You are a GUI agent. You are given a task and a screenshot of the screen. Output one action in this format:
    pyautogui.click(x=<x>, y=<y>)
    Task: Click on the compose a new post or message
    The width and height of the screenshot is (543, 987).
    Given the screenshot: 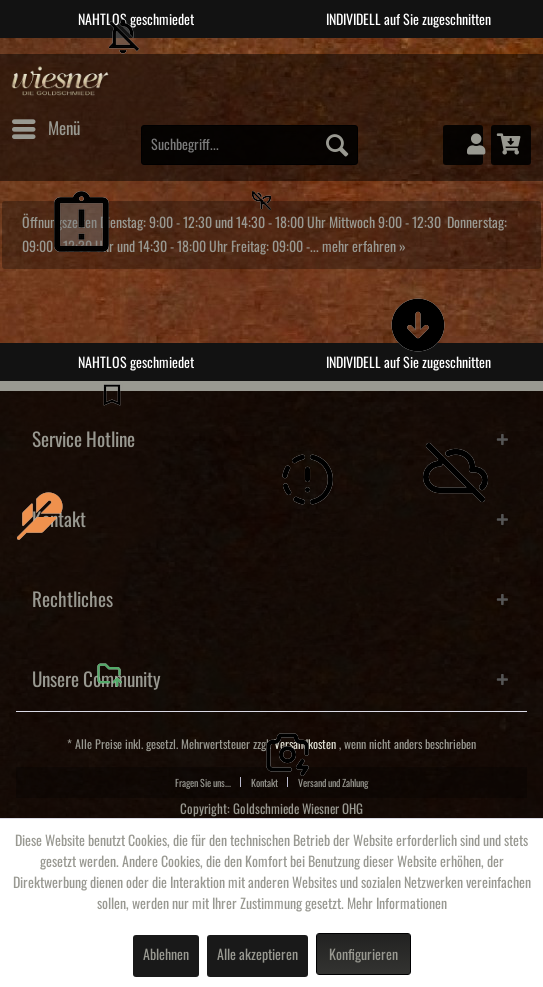 What is the action you would take?
    pyautogui.click(x=38, y=517)
    